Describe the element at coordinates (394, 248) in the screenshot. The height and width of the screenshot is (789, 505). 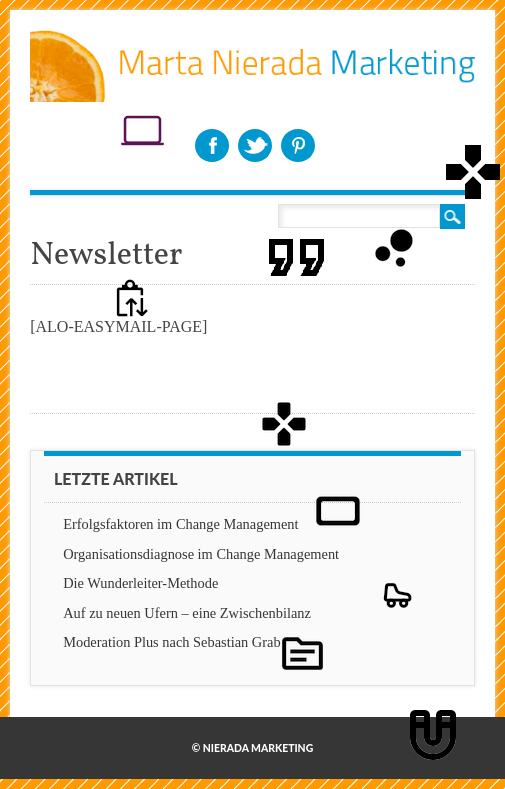
I see `view bubble chart visualization` at that location.